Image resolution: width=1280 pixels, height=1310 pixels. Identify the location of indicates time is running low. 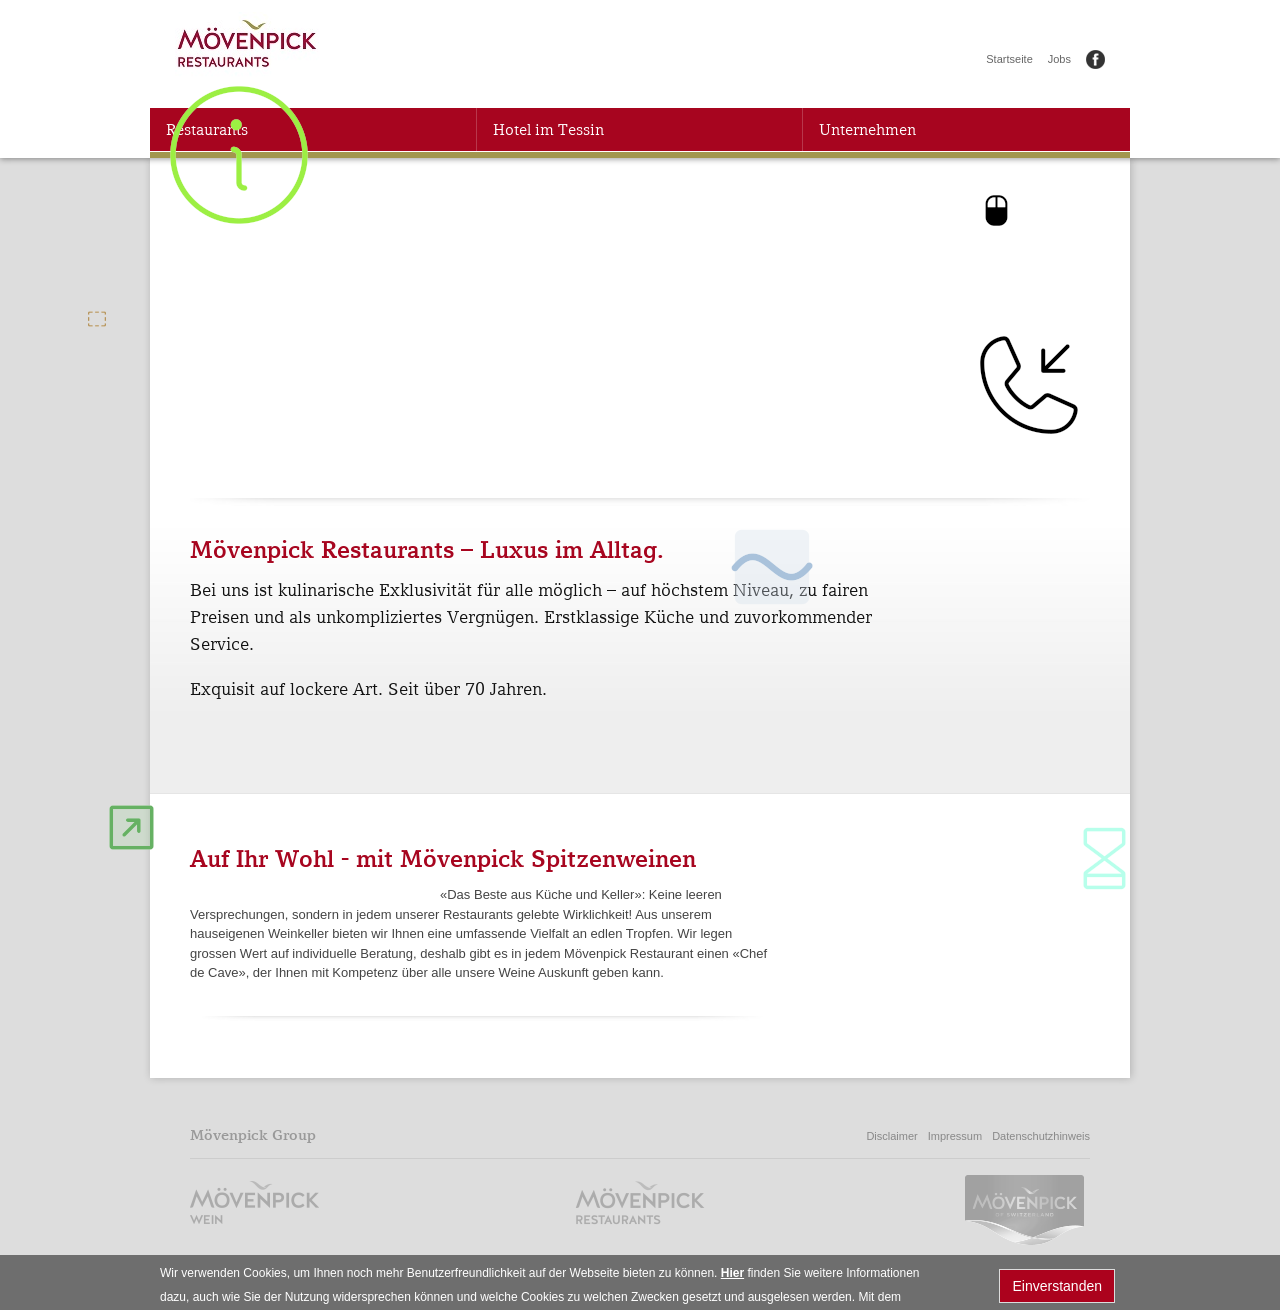
(1104, 858).